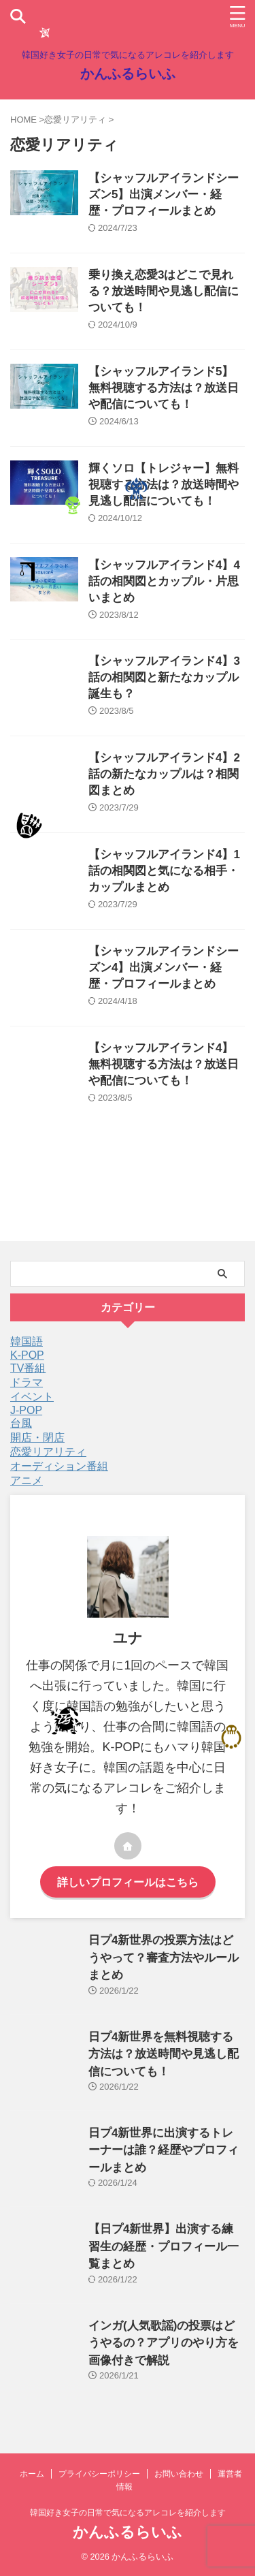  I want to click on indicates a flexible or customizable reward/rating, so click(44, 33).